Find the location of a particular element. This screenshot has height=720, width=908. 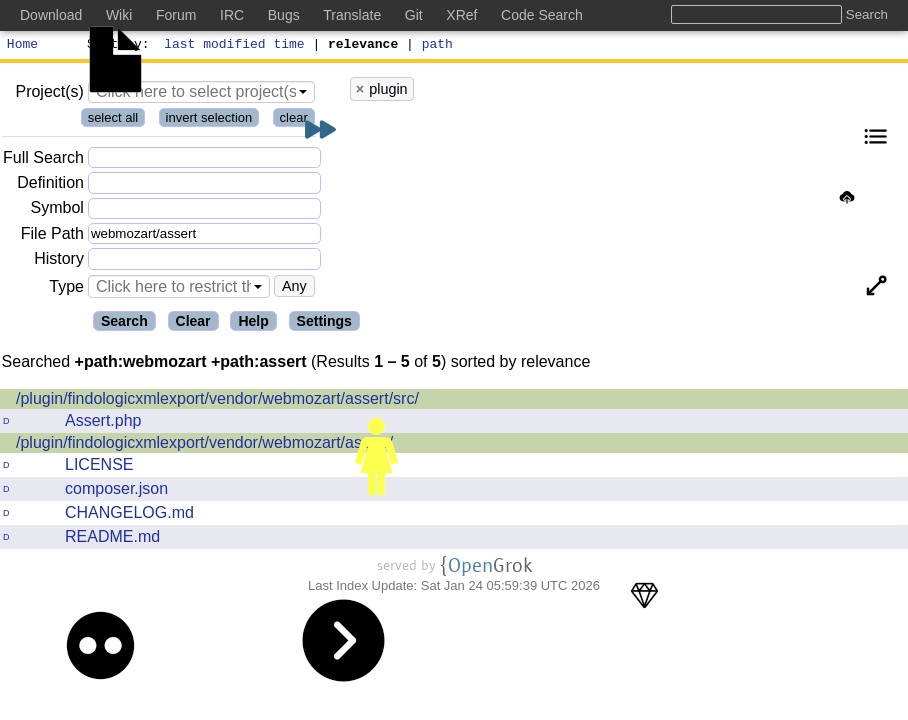

go to the next item or page is located at coordinates (343, 640).